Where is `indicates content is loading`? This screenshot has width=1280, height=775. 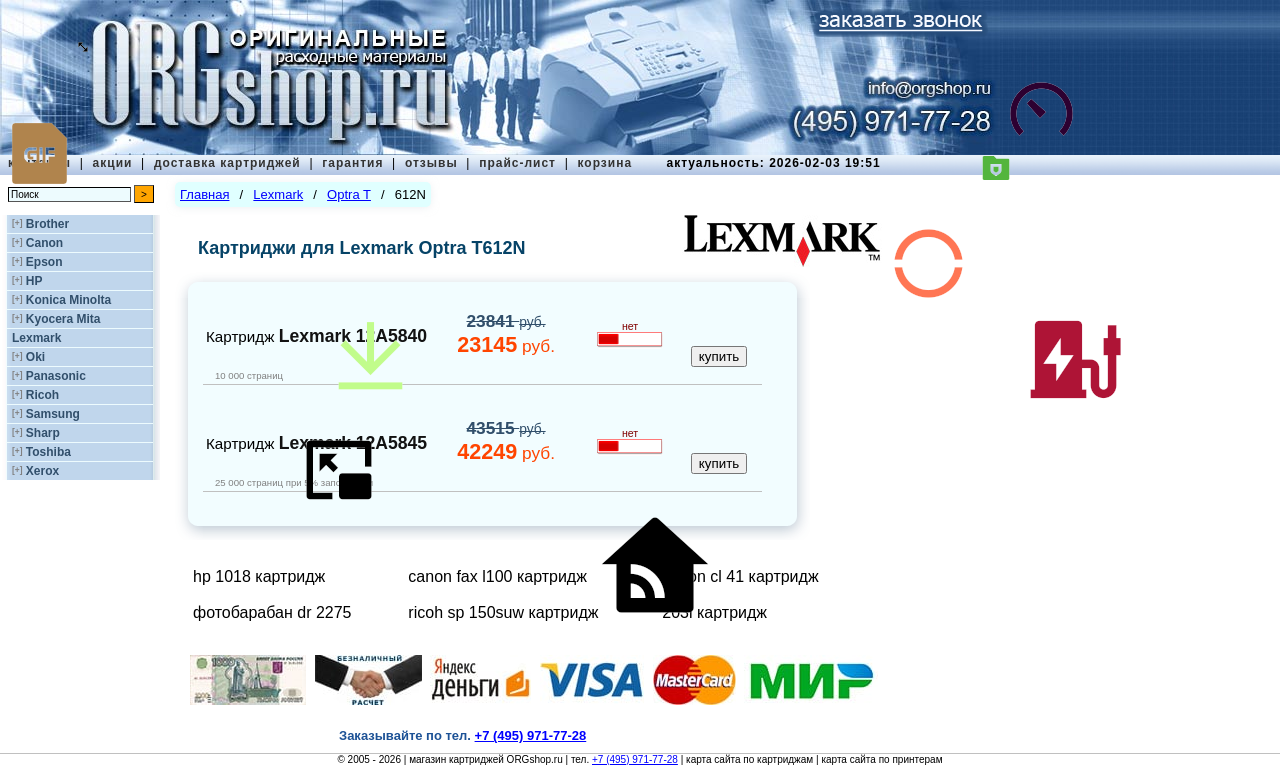 indicates content is loading is located at coordinates (928, 263).